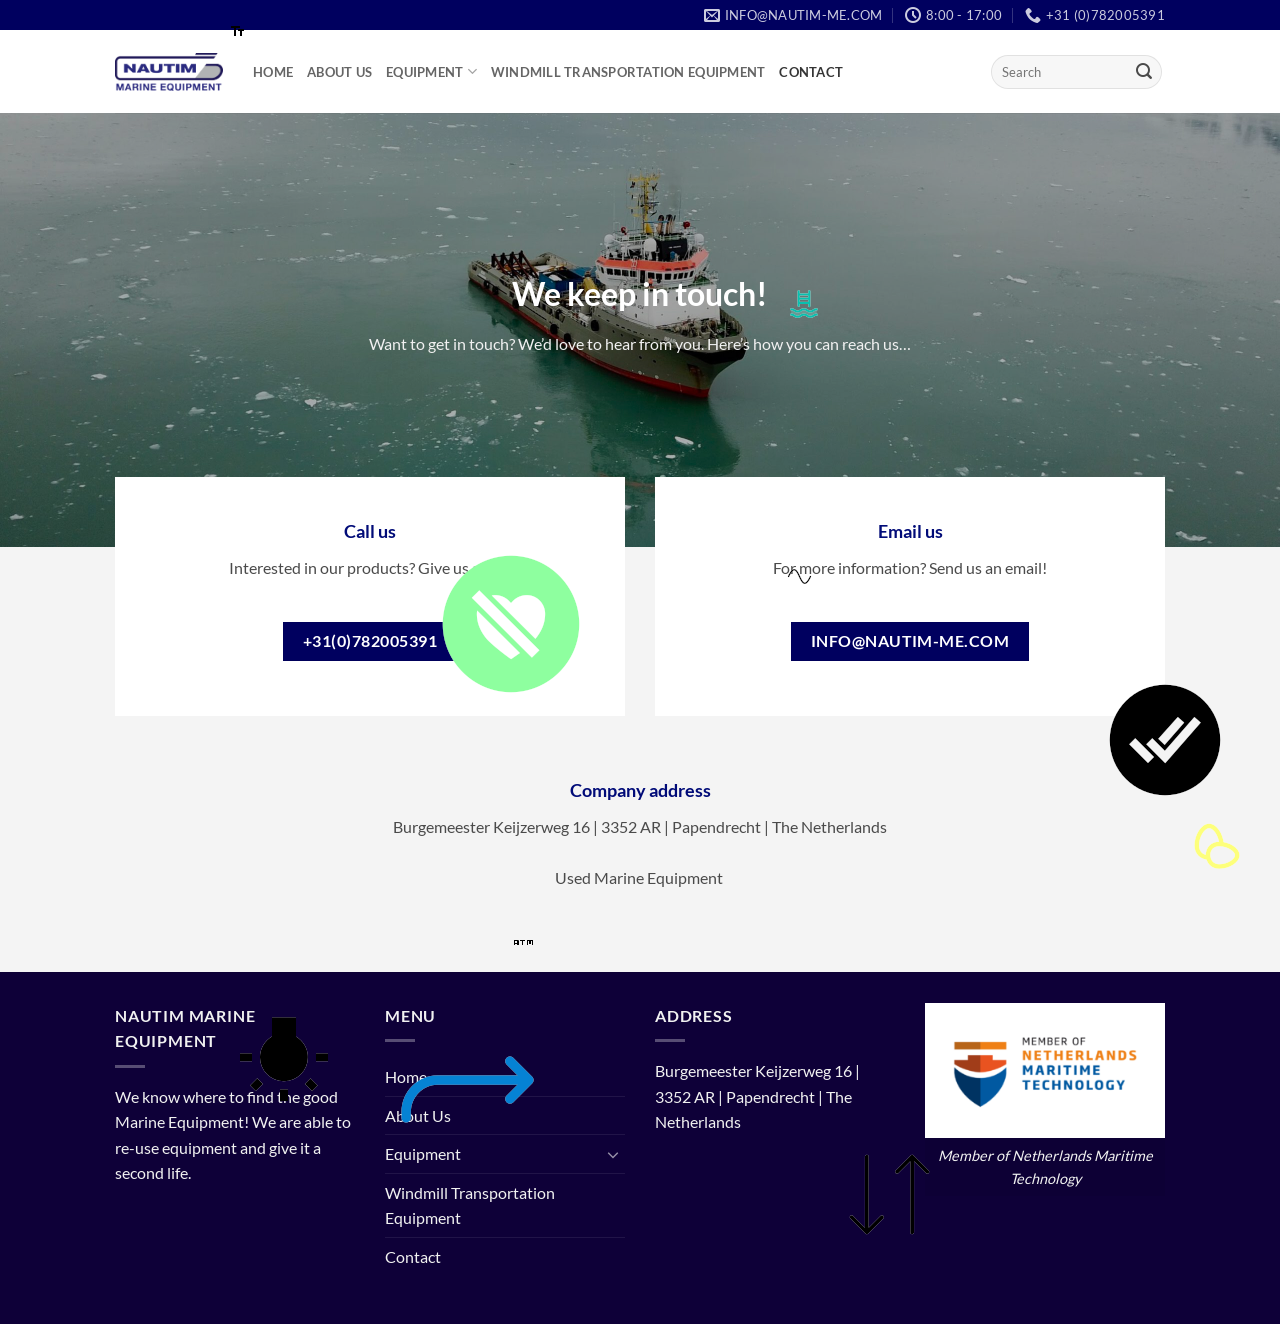  Describe the element at coordinates (1217, 844) in the screenshot. I see `browse egg or breakfast recipes` at that location.